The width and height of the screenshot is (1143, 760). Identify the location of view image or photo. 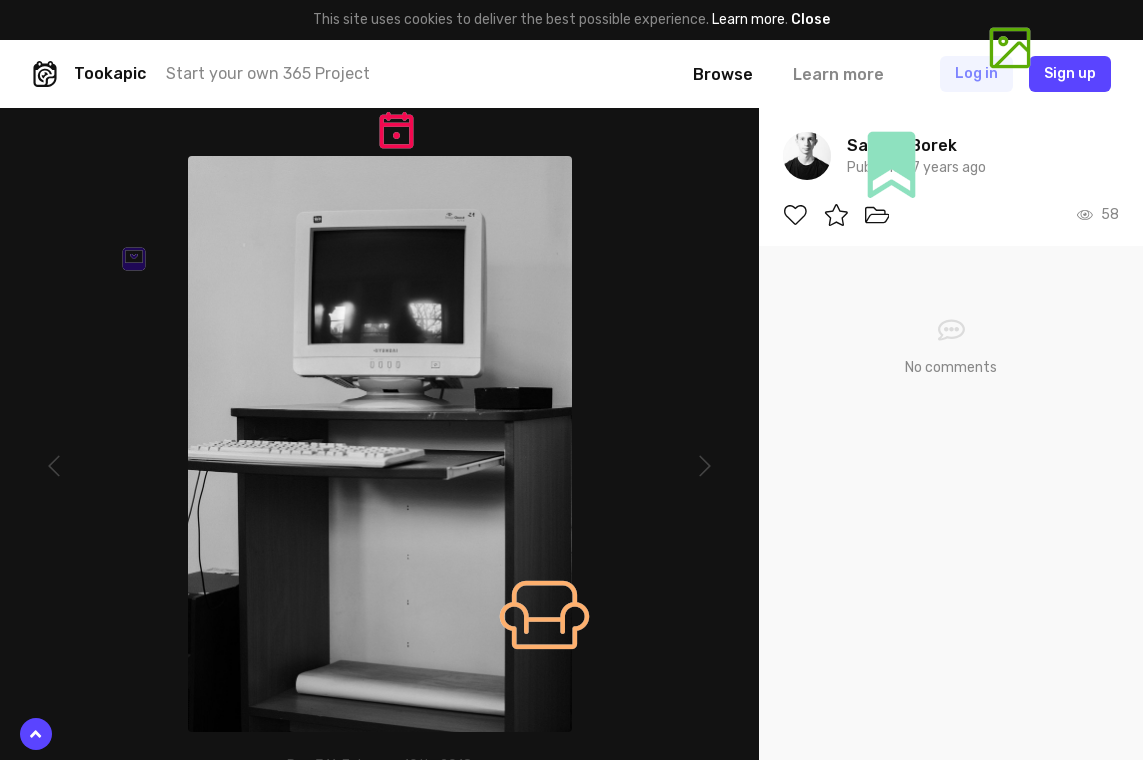
(1010, 48).